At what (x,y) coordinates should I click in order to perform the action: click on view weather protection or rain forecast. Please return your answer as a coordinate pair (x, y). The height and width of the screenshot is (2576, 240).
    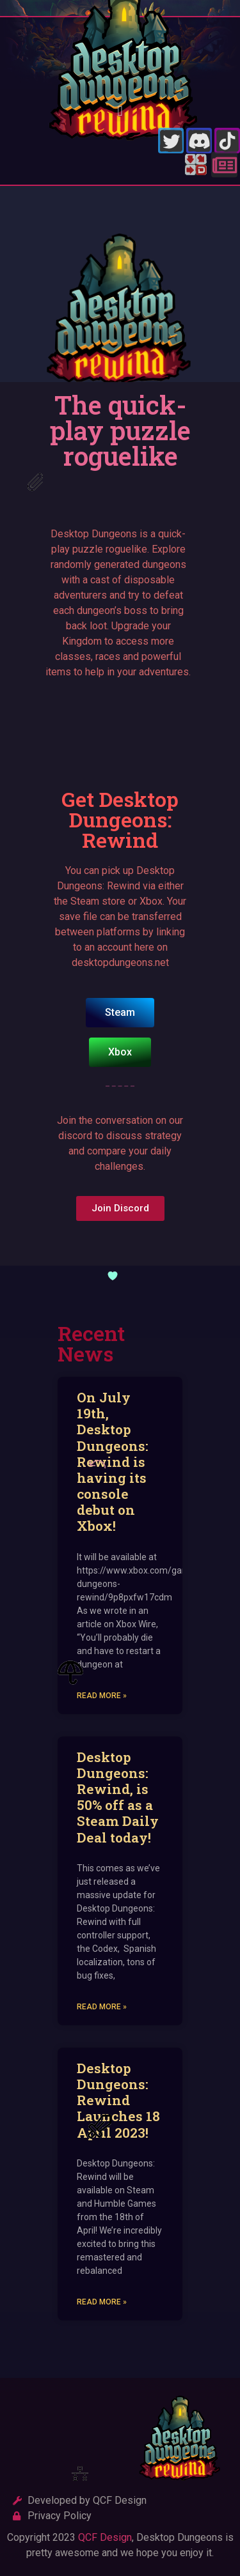
    Looking at the image, I should click on (70, 1673).